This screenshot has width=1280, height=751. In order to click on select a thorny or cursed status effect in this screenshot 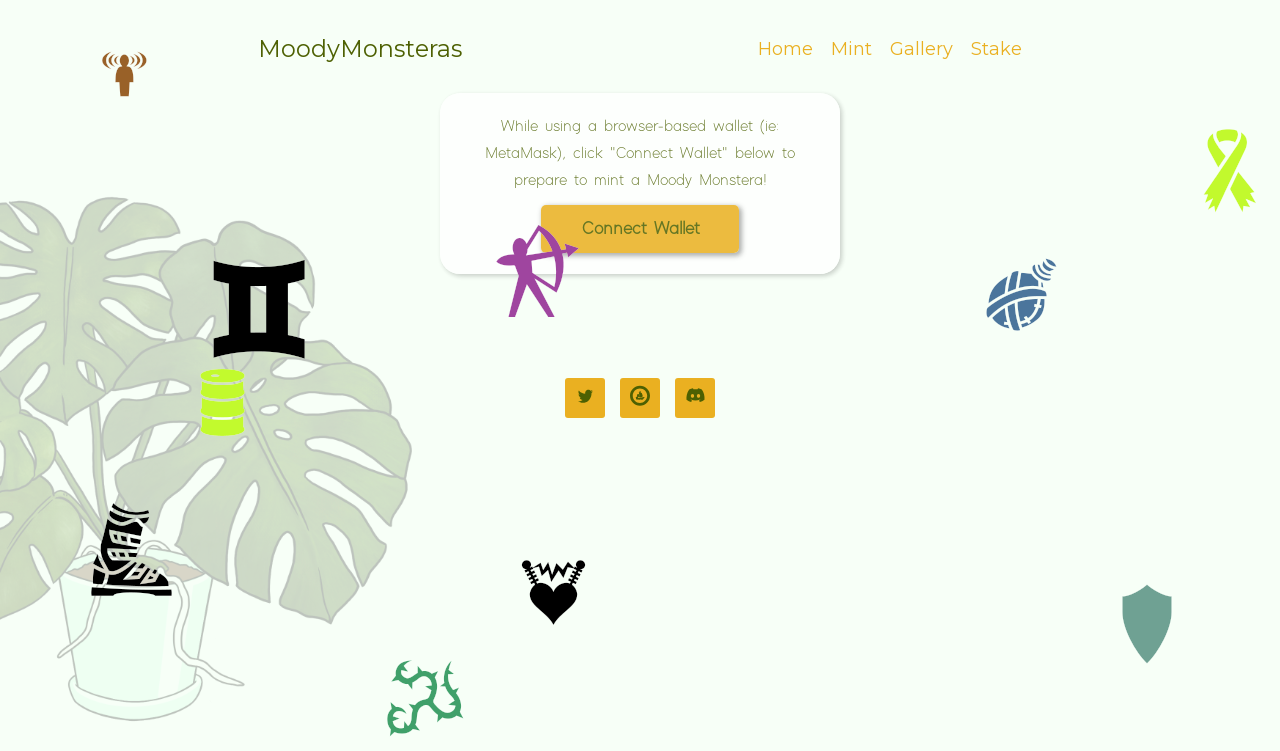, I will do `click(424, 697)`.